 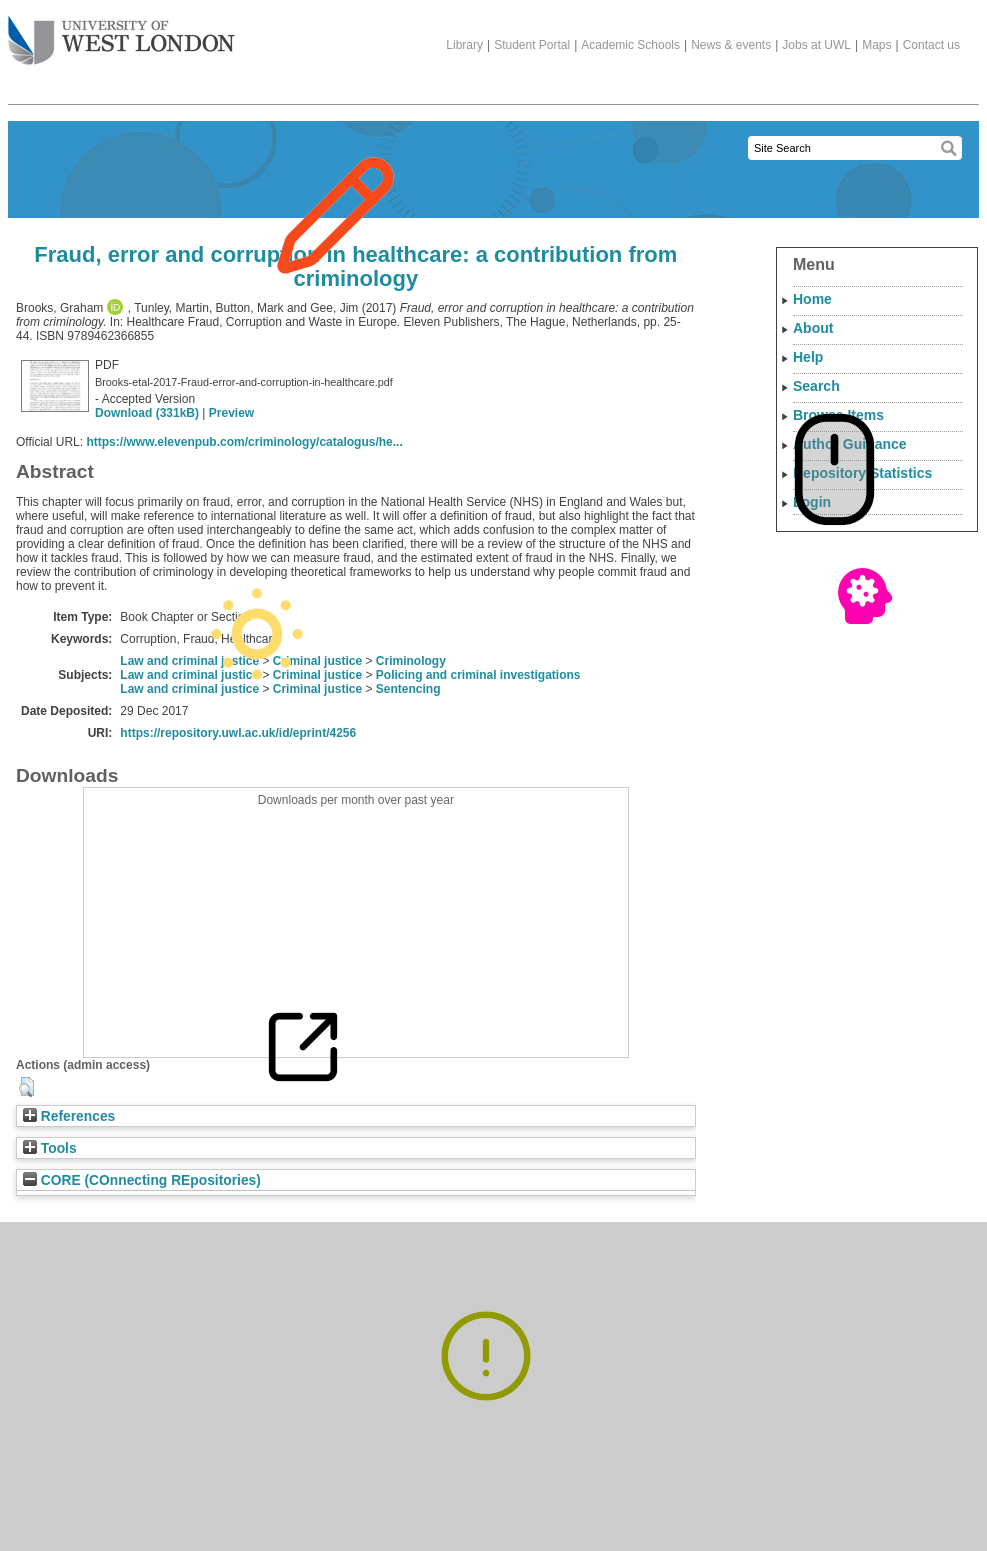 What do you see at coordinates (257, 634) in the screenshot?
I see `reduce screen brightness` at bounding box center [257, 634].